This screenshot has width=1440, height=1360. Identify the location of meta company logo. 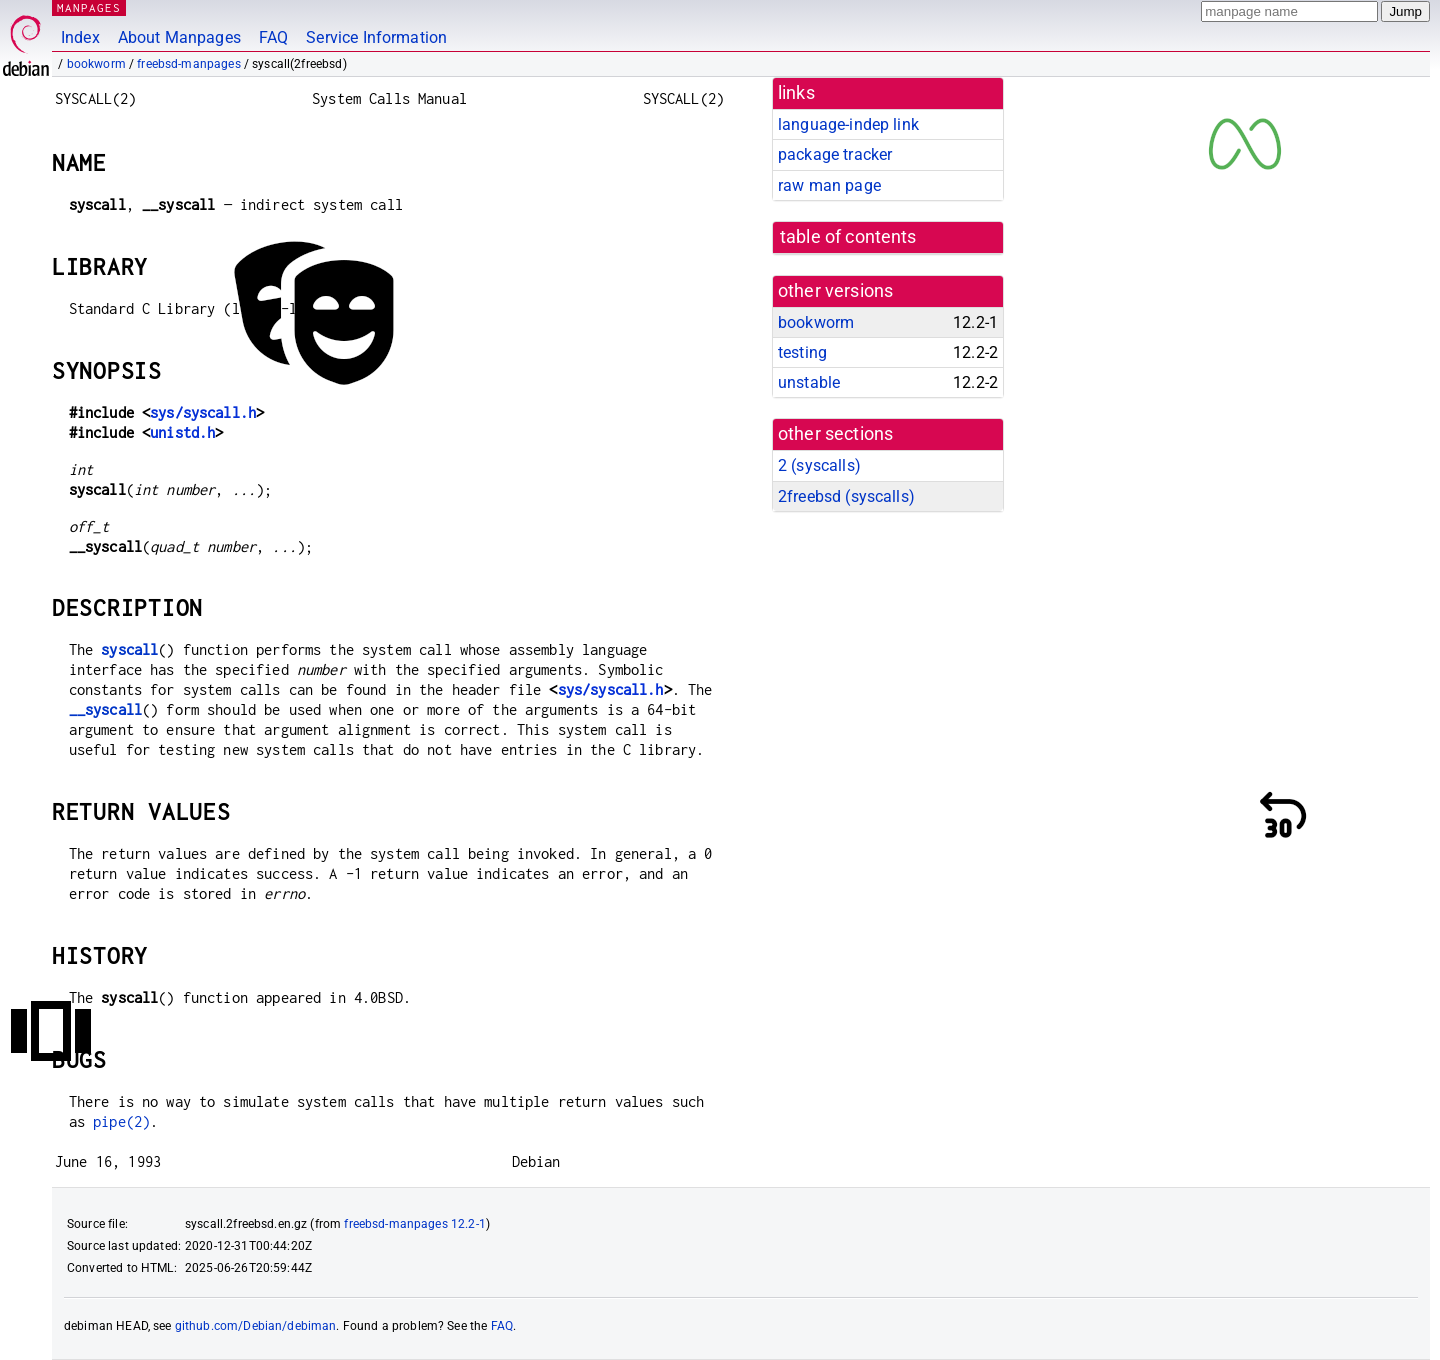
(1245, 144).